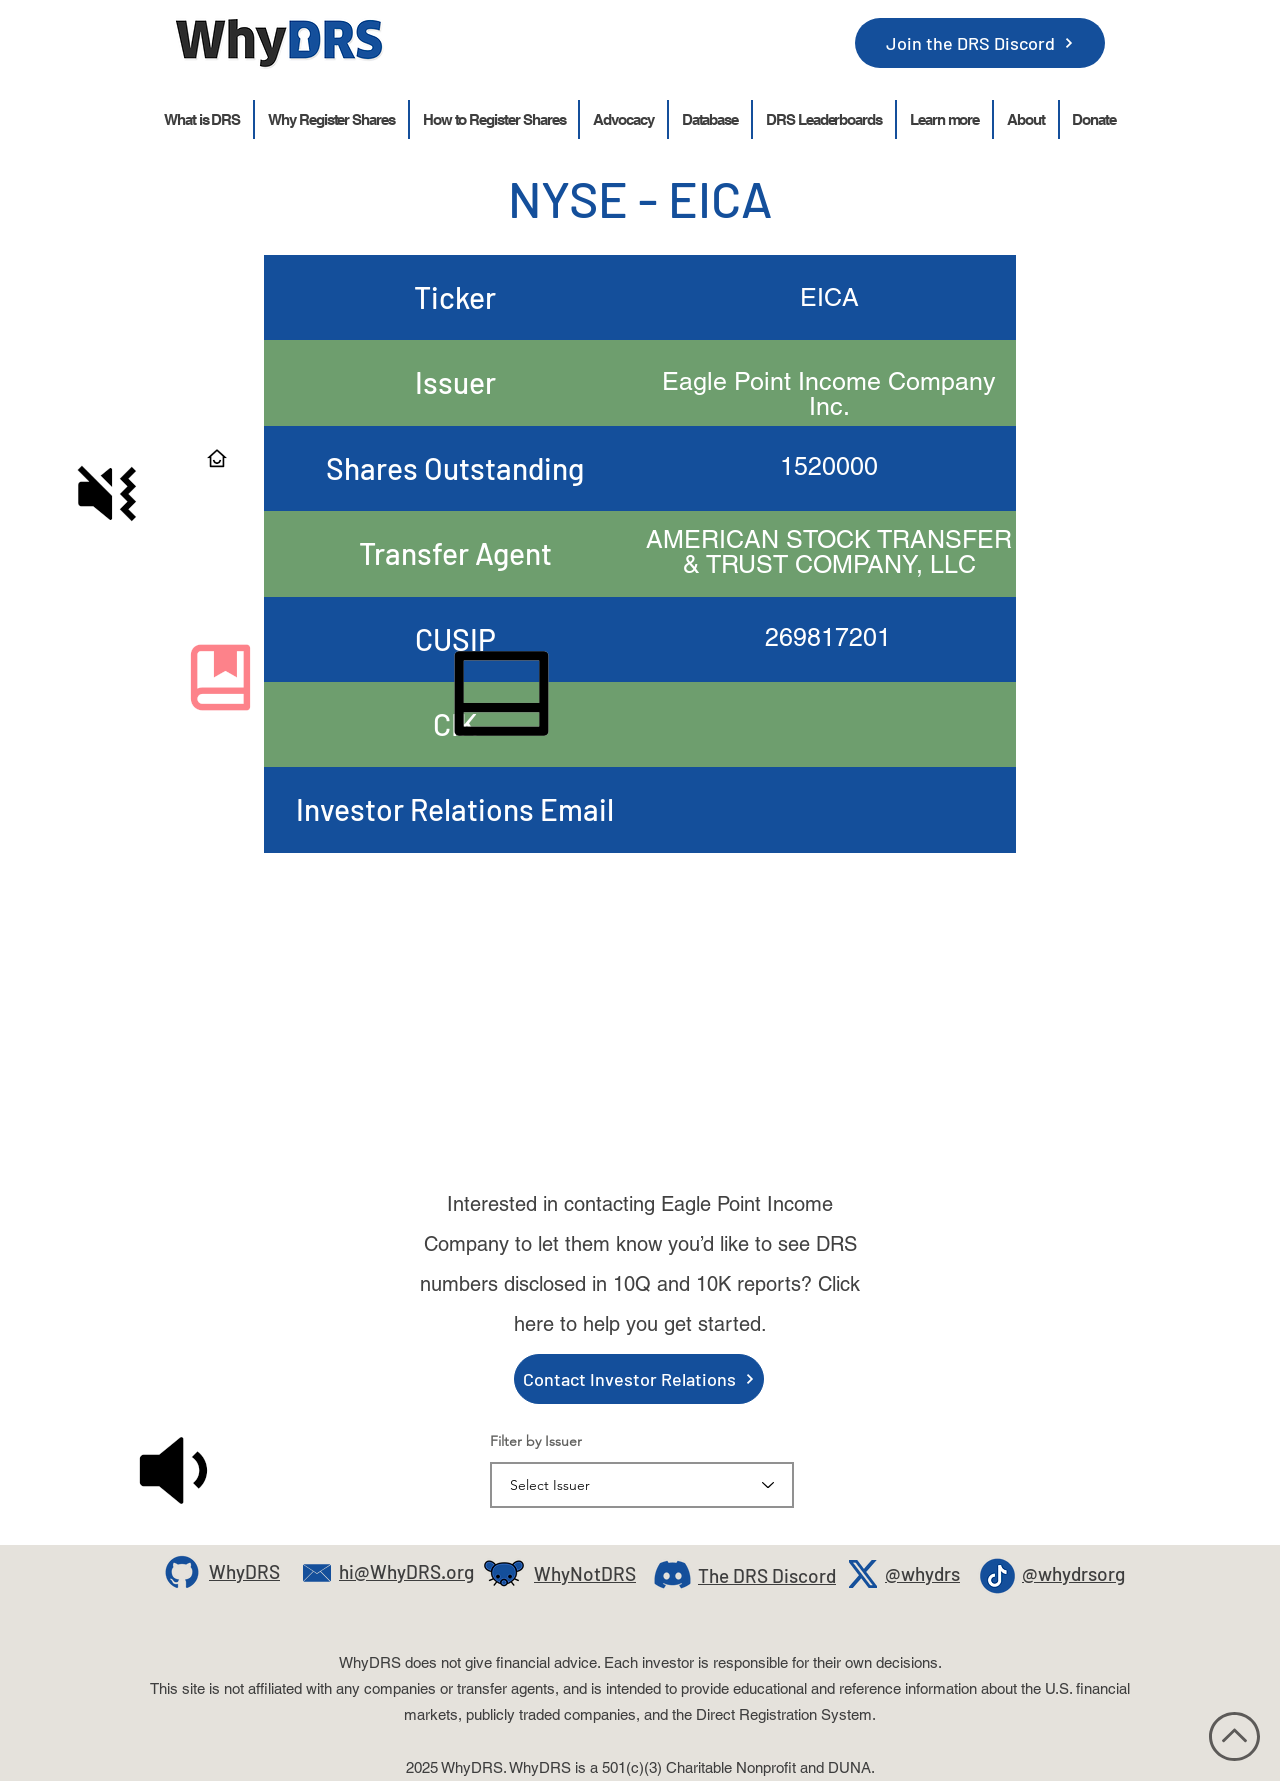 The width and height of the screenshot is (1280, 1781). I want to click on decrease audio volume, so click(171, 1470).